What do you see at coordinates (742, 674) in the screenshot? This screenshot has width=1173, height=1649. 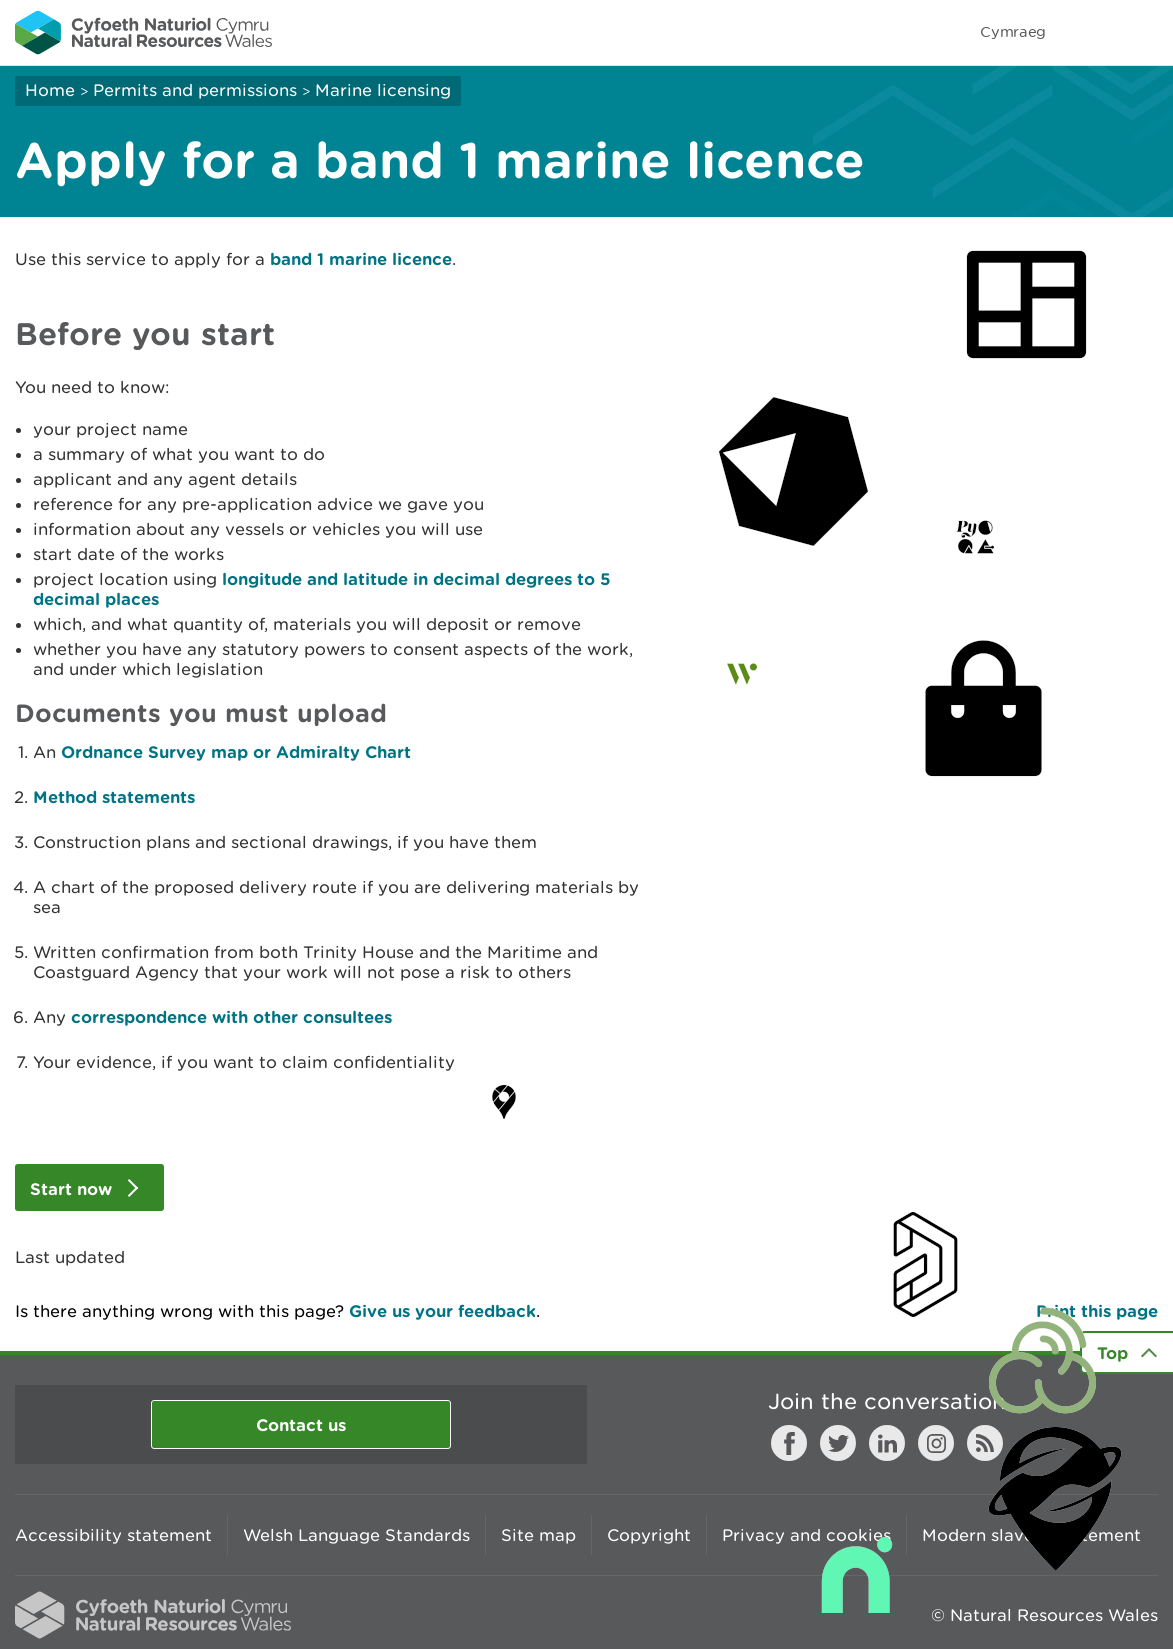 I see `open the Wantedly app` at bounding box center [742, 674].